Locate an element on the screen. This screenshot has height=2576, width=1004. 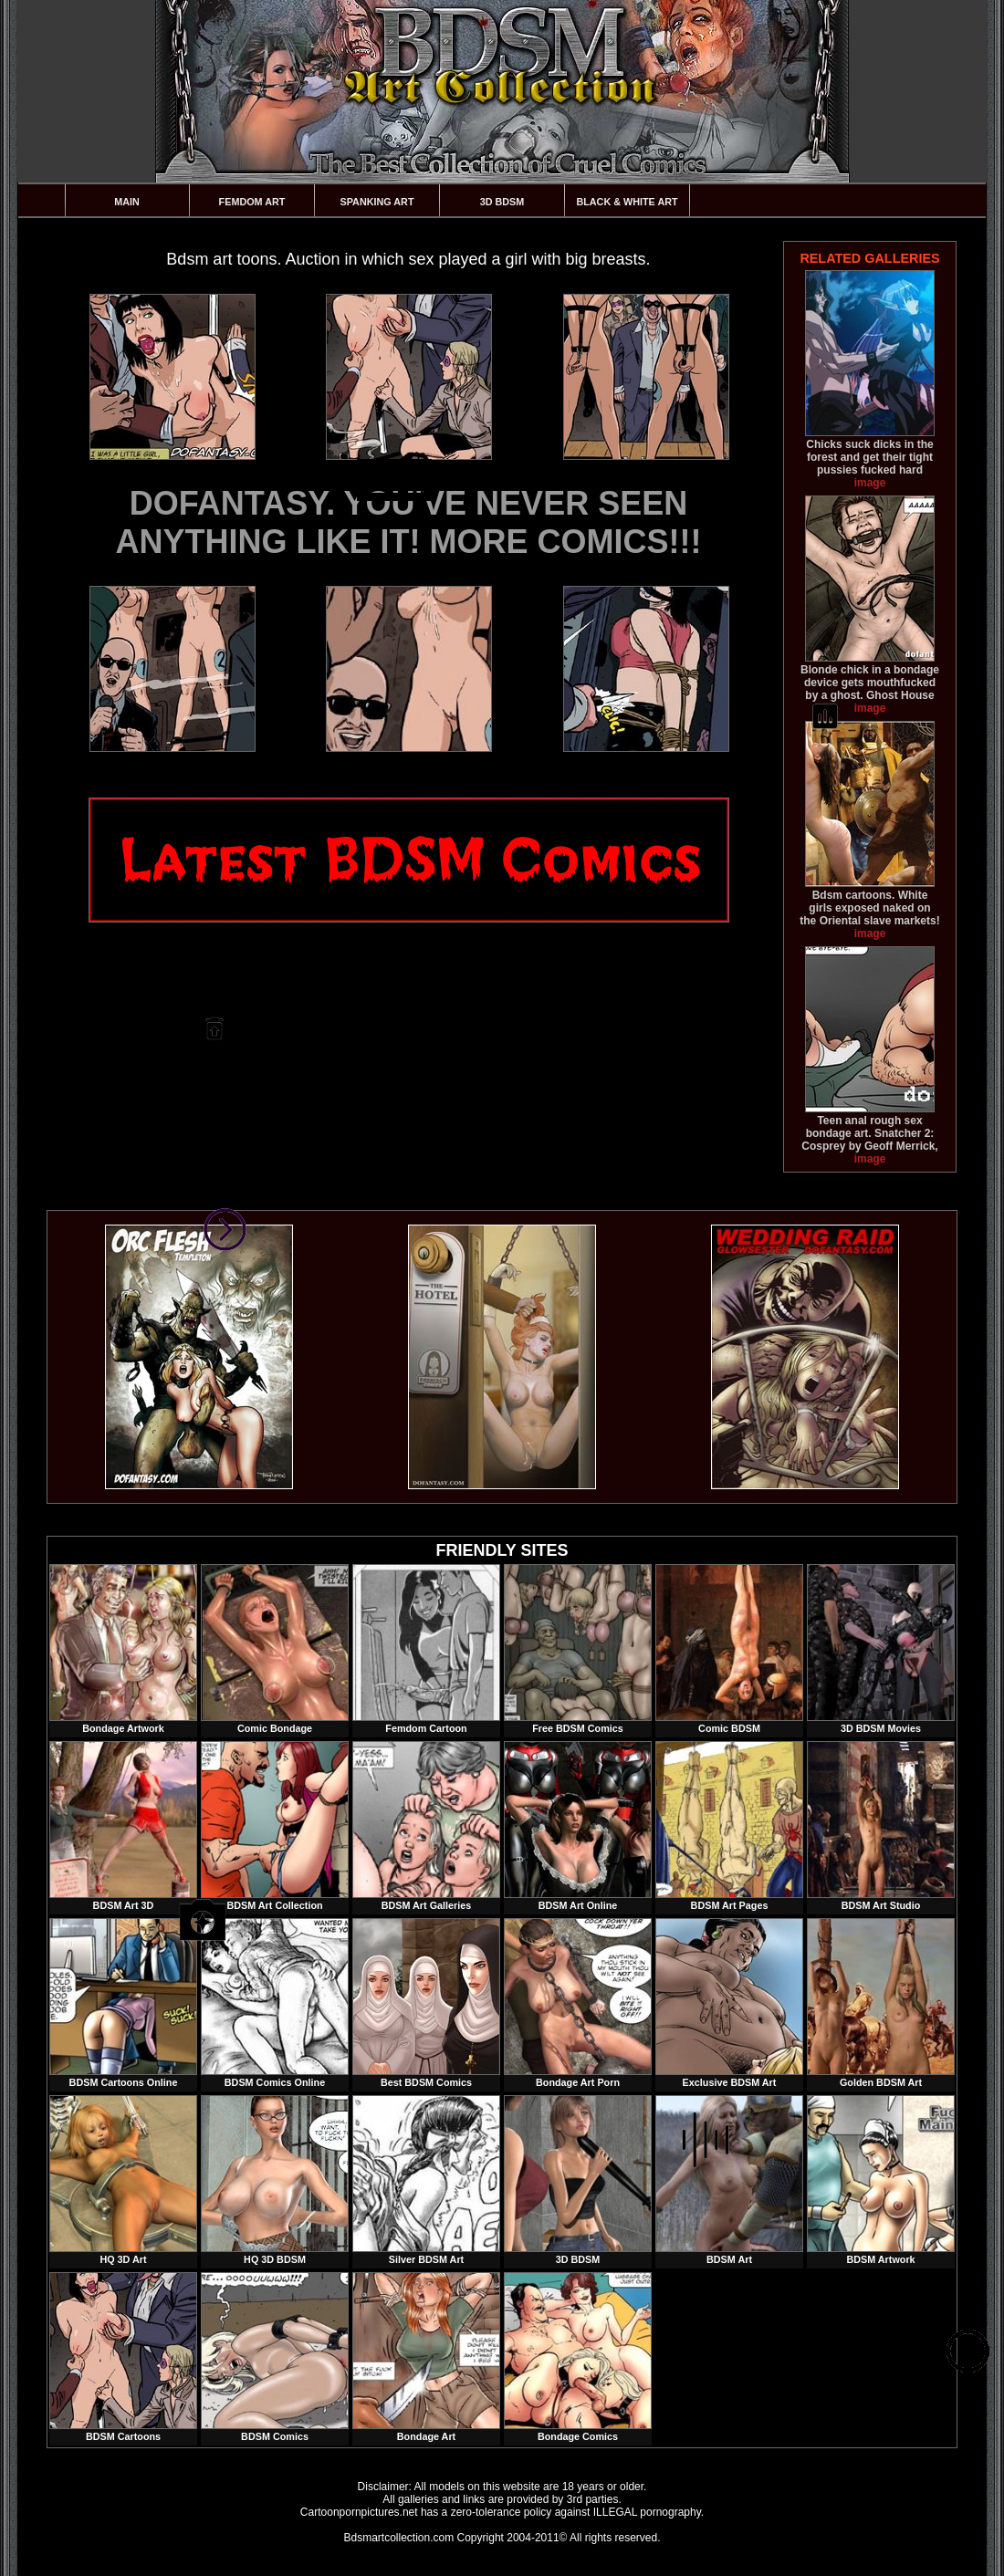
navigate to the next item or screen is located at coordinates (225, 1229).